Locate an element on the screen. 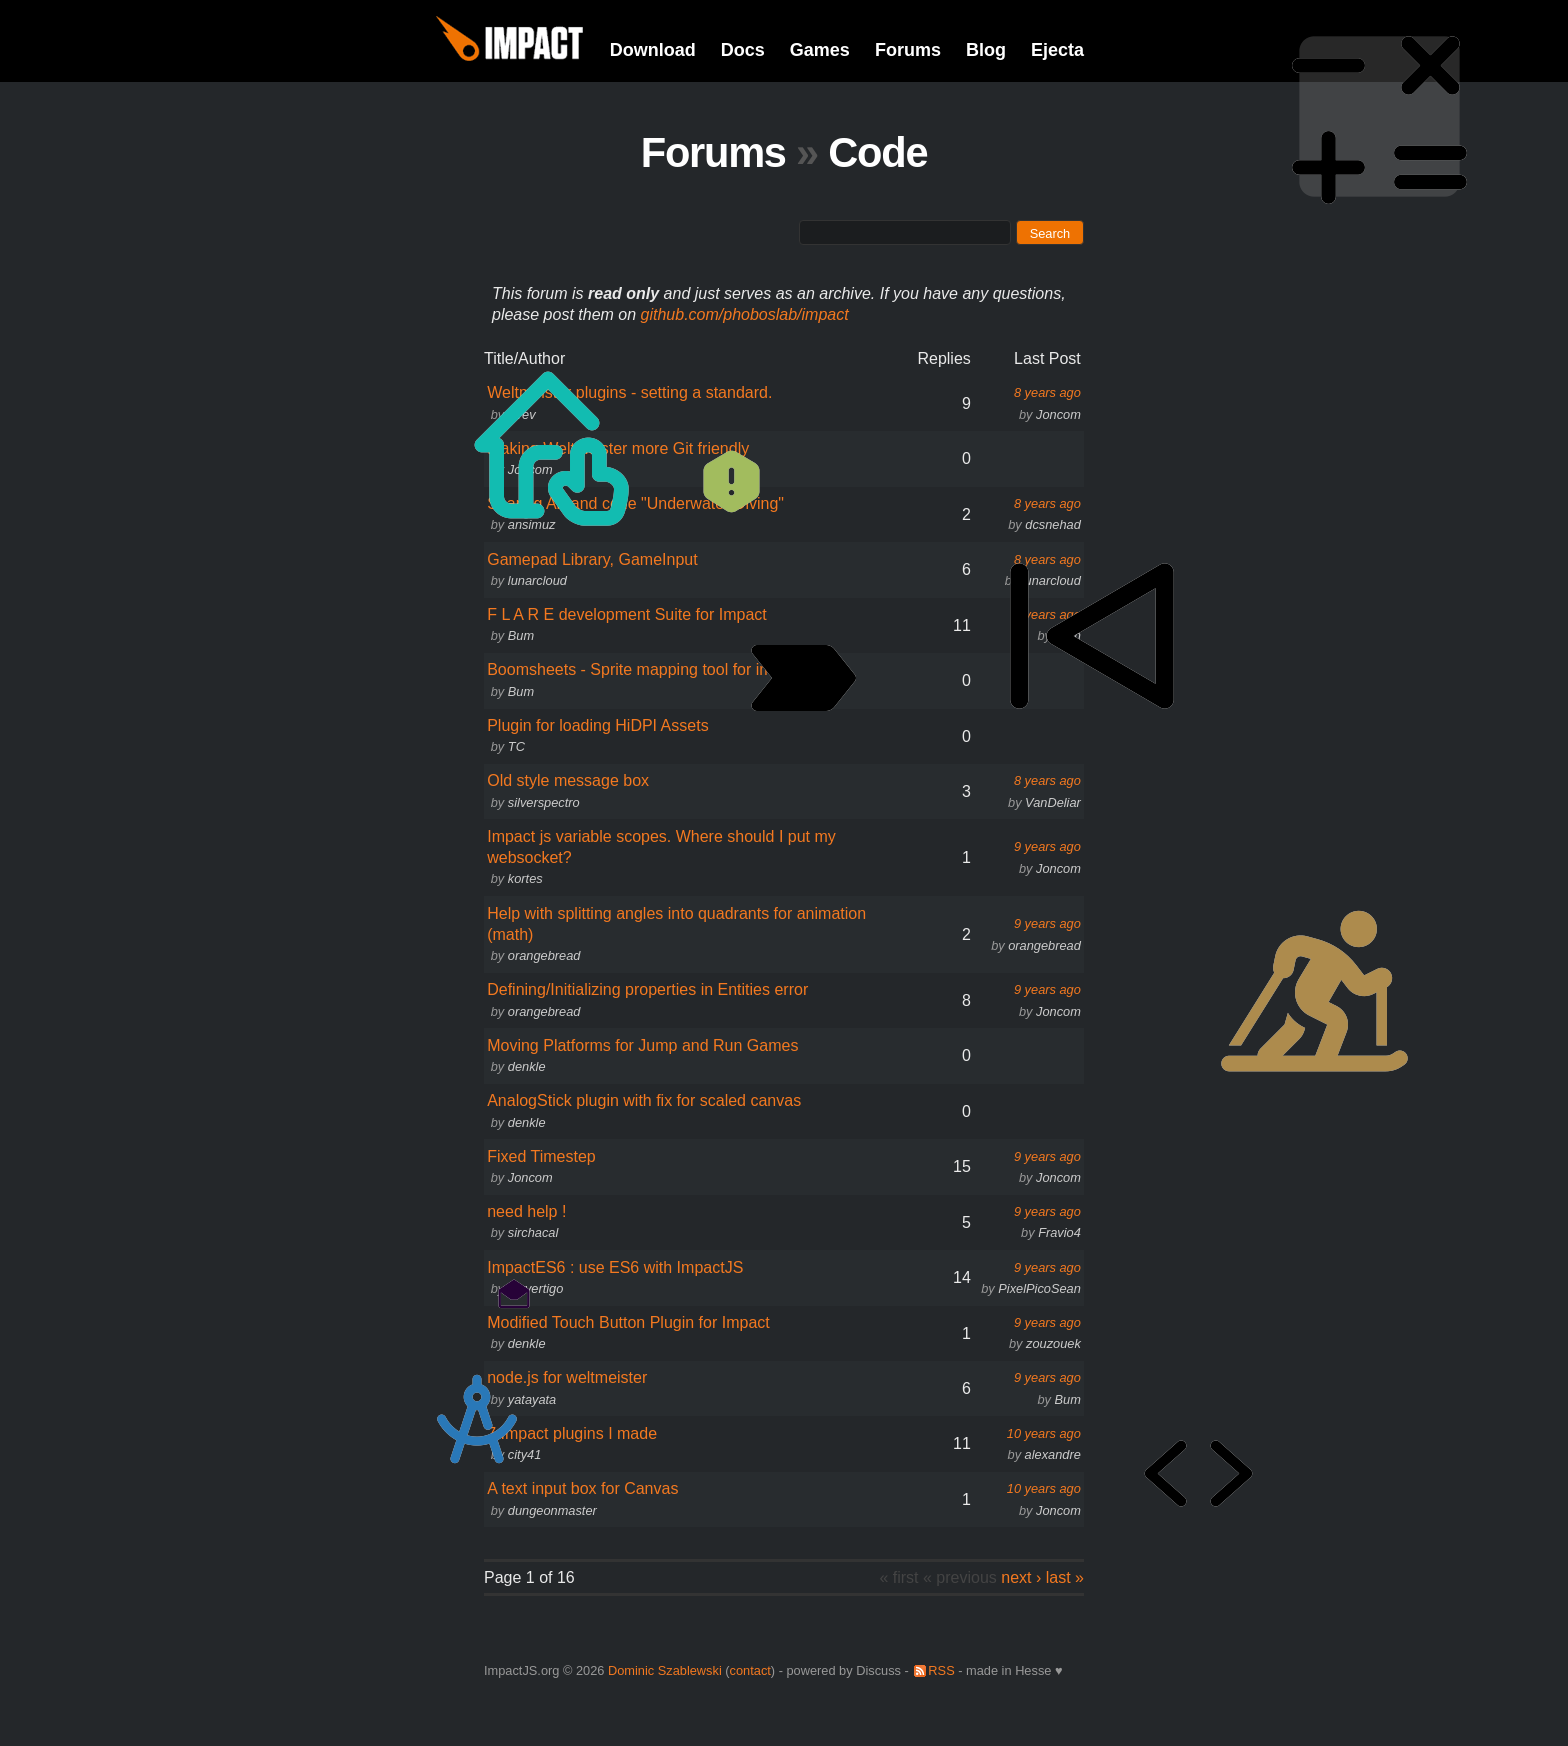  skip to previous track is located at coordinates (1092, 636).